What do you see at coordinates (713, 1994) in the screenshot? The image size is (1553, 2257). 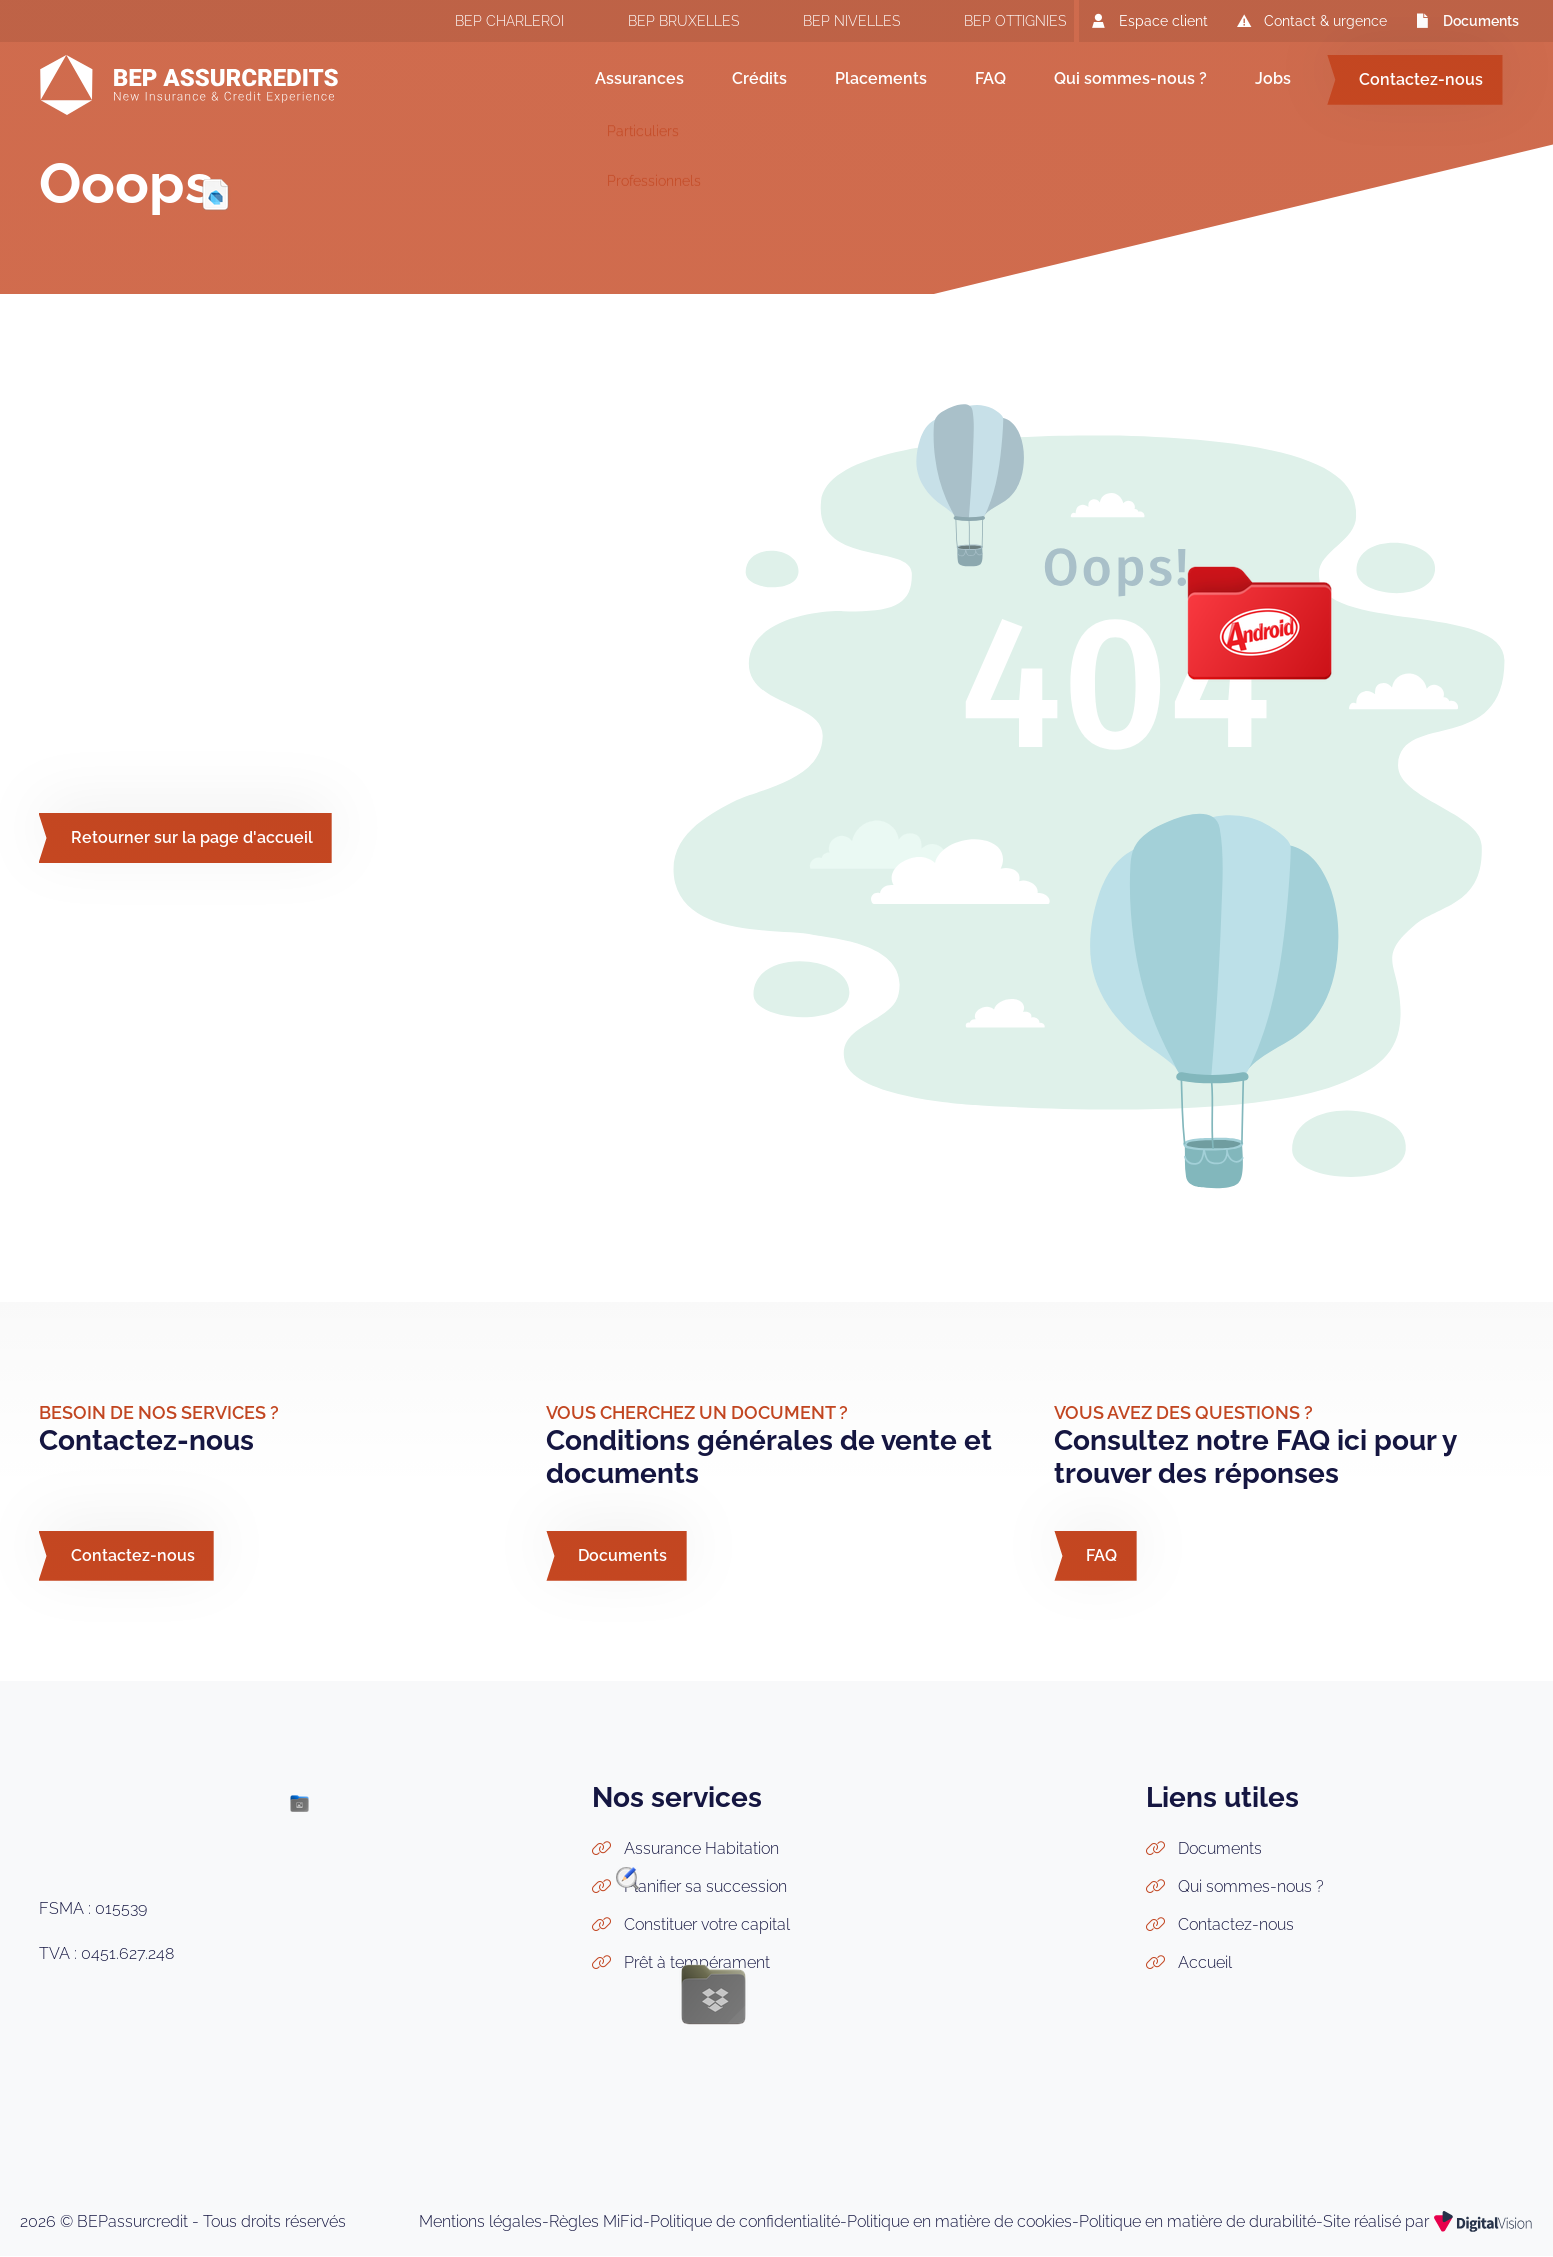 I see `open your dropbox synced folder` at bounding box center [713, 1994].